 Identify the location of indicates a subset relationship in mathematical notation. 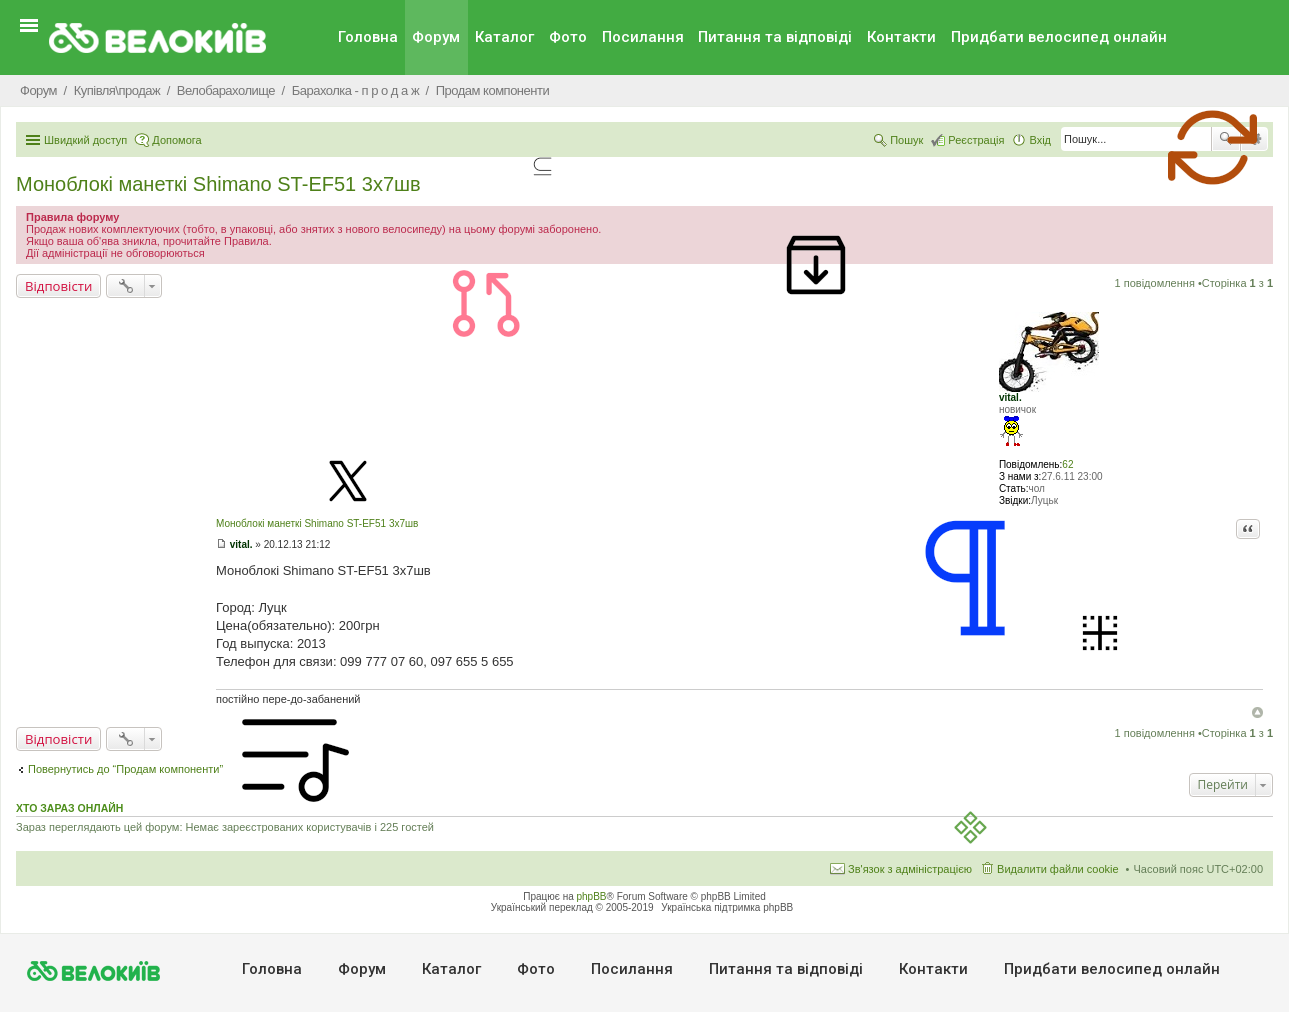
(543, 166).